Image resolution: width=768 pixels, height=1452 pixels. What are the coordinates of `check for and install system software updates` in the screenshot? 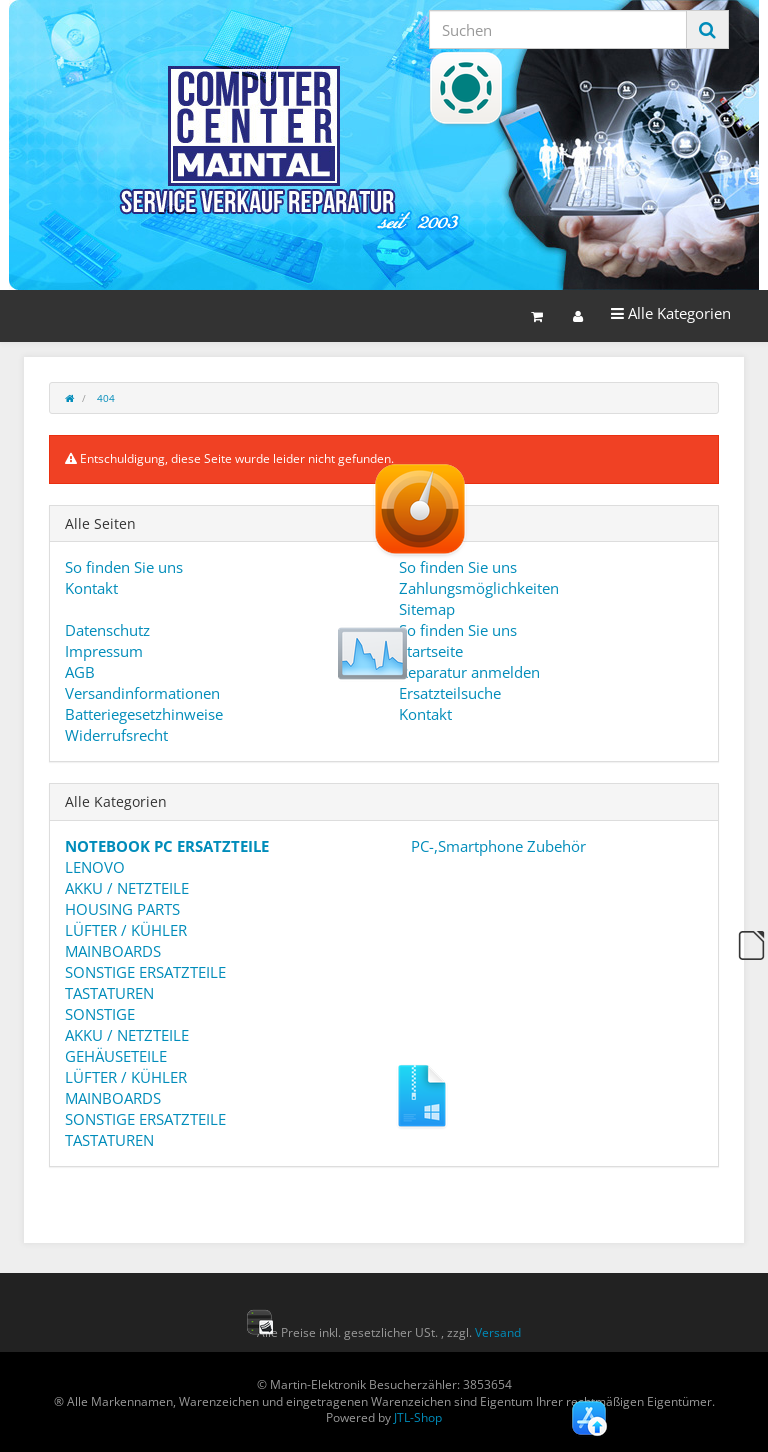 It's located at (589, 1418).